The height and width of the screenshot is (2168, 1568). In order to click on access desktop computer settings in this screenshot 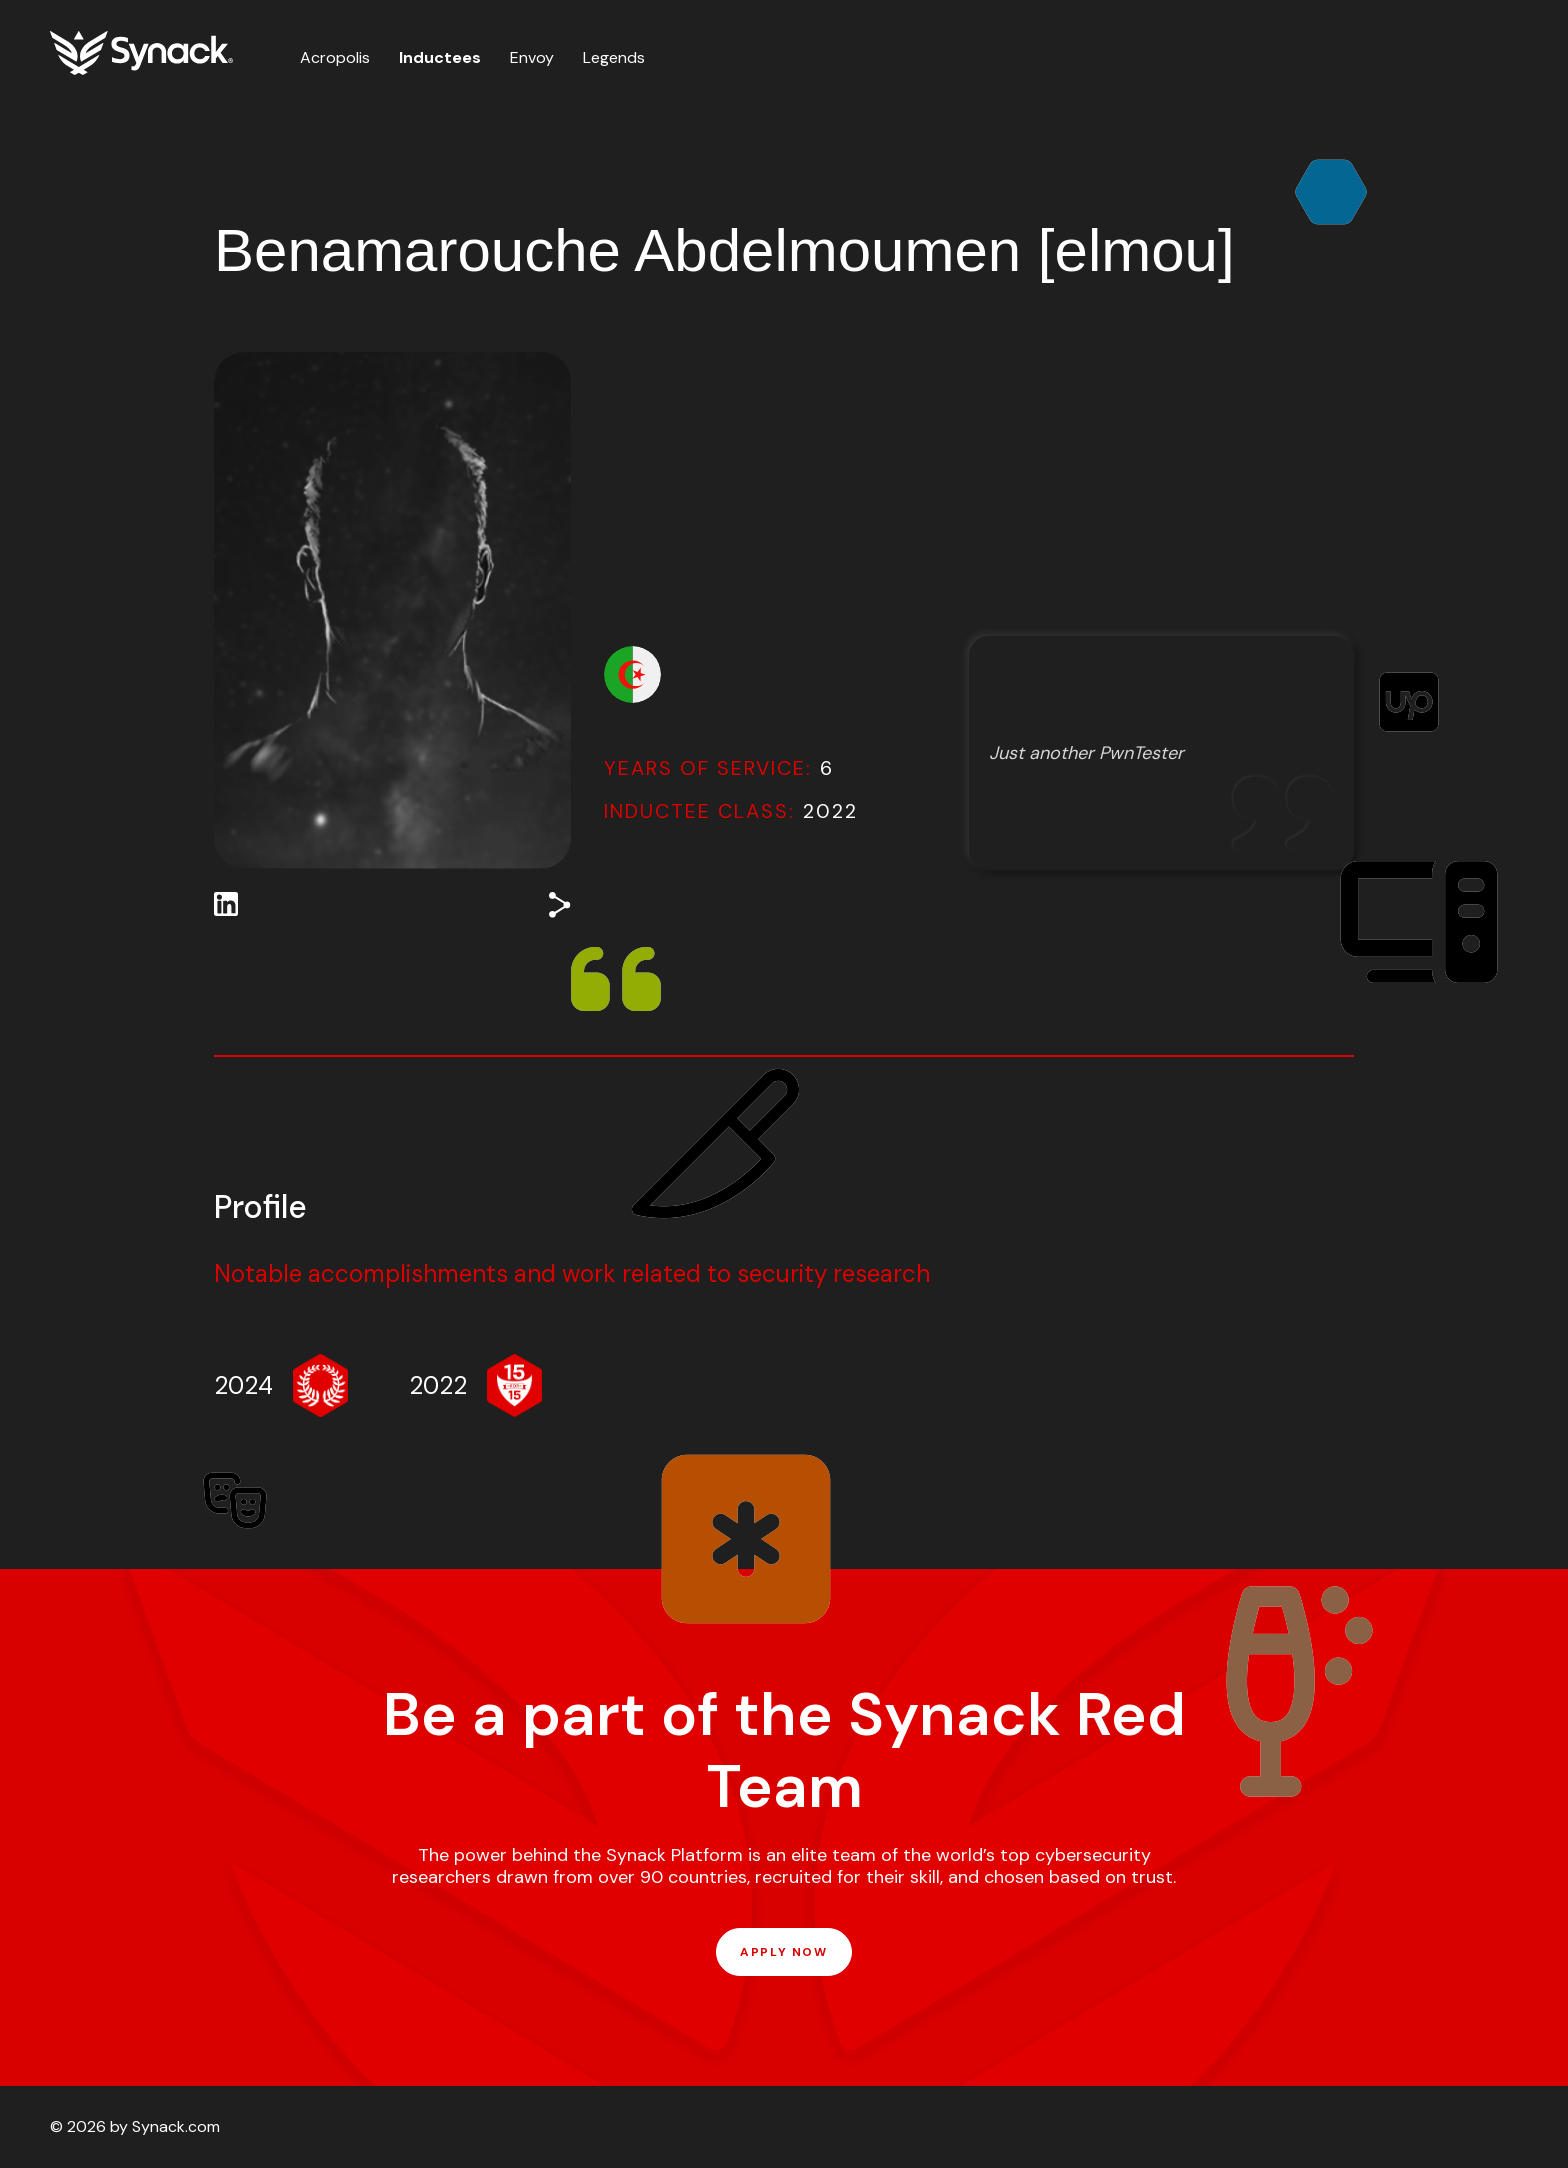, I will do `click(1419, 922)`.